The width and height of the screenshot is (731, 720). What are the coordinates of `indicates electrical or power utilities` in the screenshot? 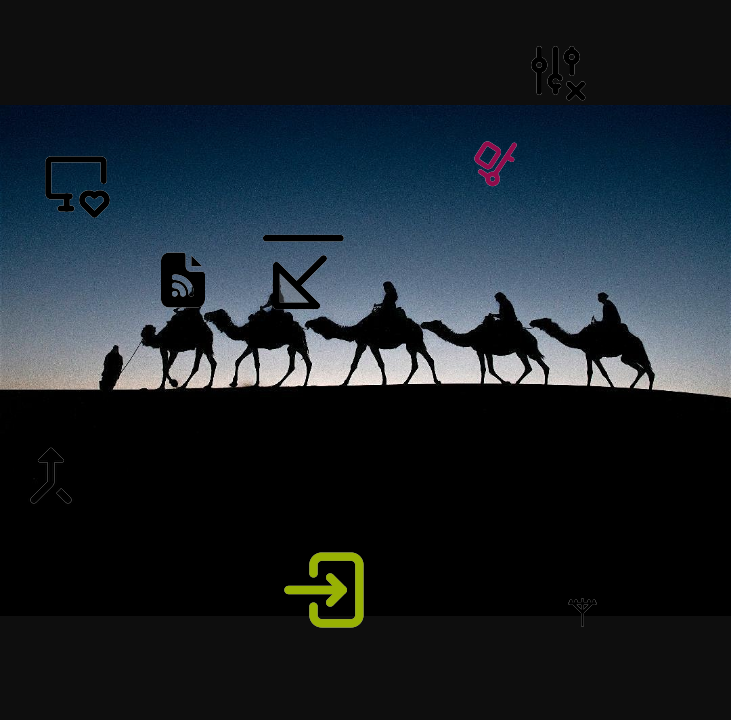 It's located at (582, 612).